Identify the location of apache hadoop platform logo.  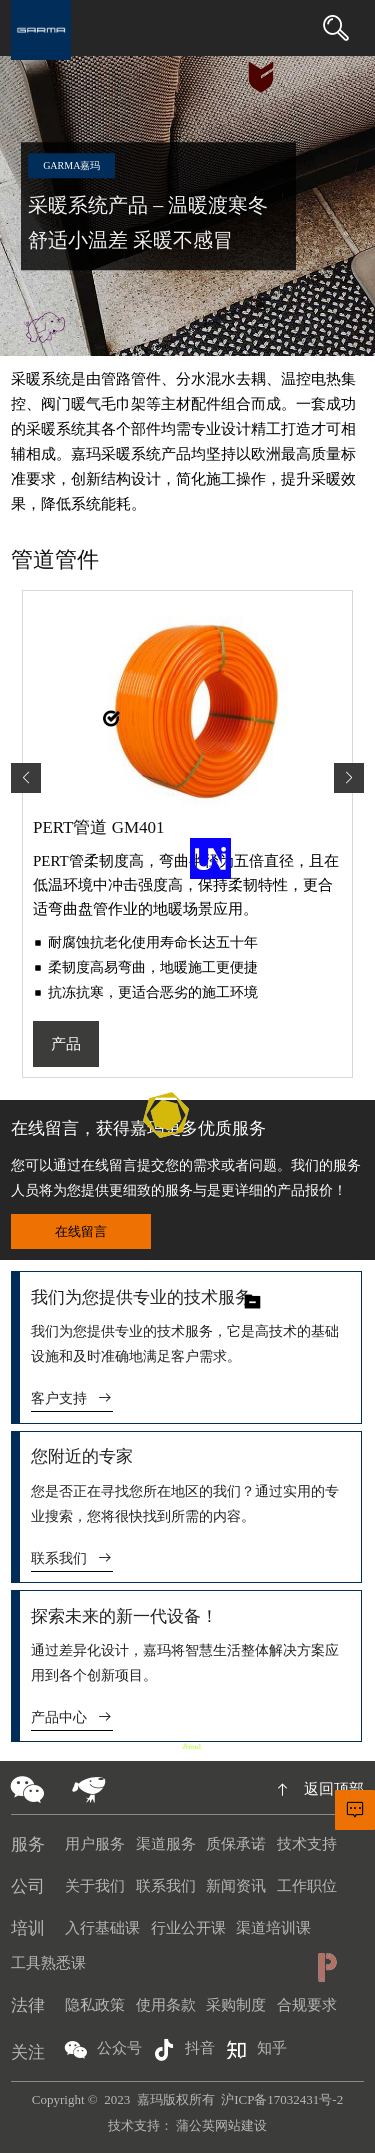
(44, 327).